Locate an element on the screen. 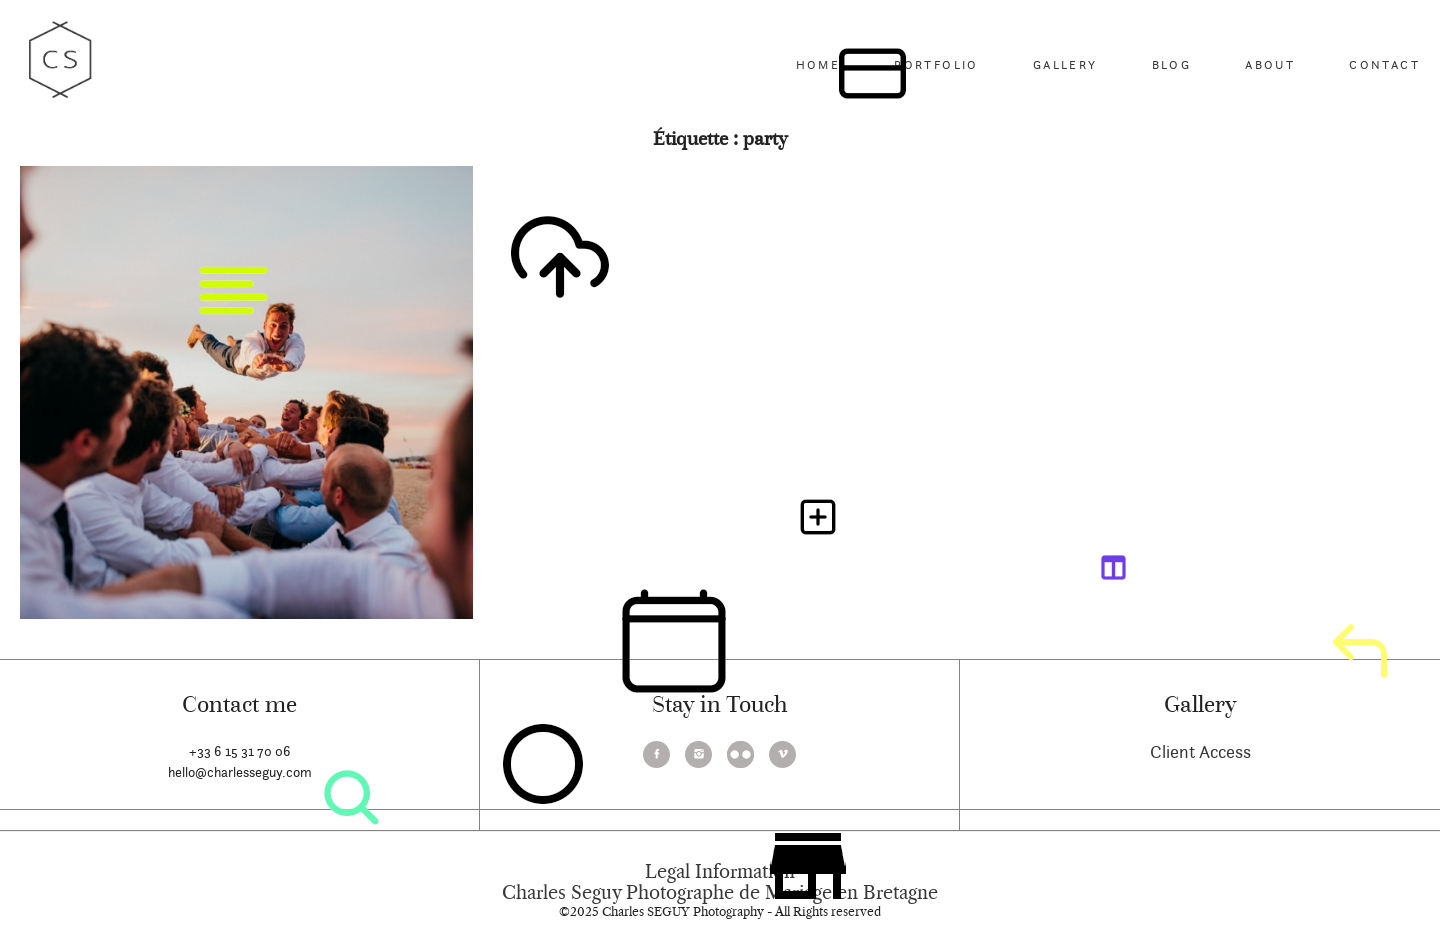 The image size is (1440, 929). indicates dry clean only care instruction is located at coordinates (543, 764).